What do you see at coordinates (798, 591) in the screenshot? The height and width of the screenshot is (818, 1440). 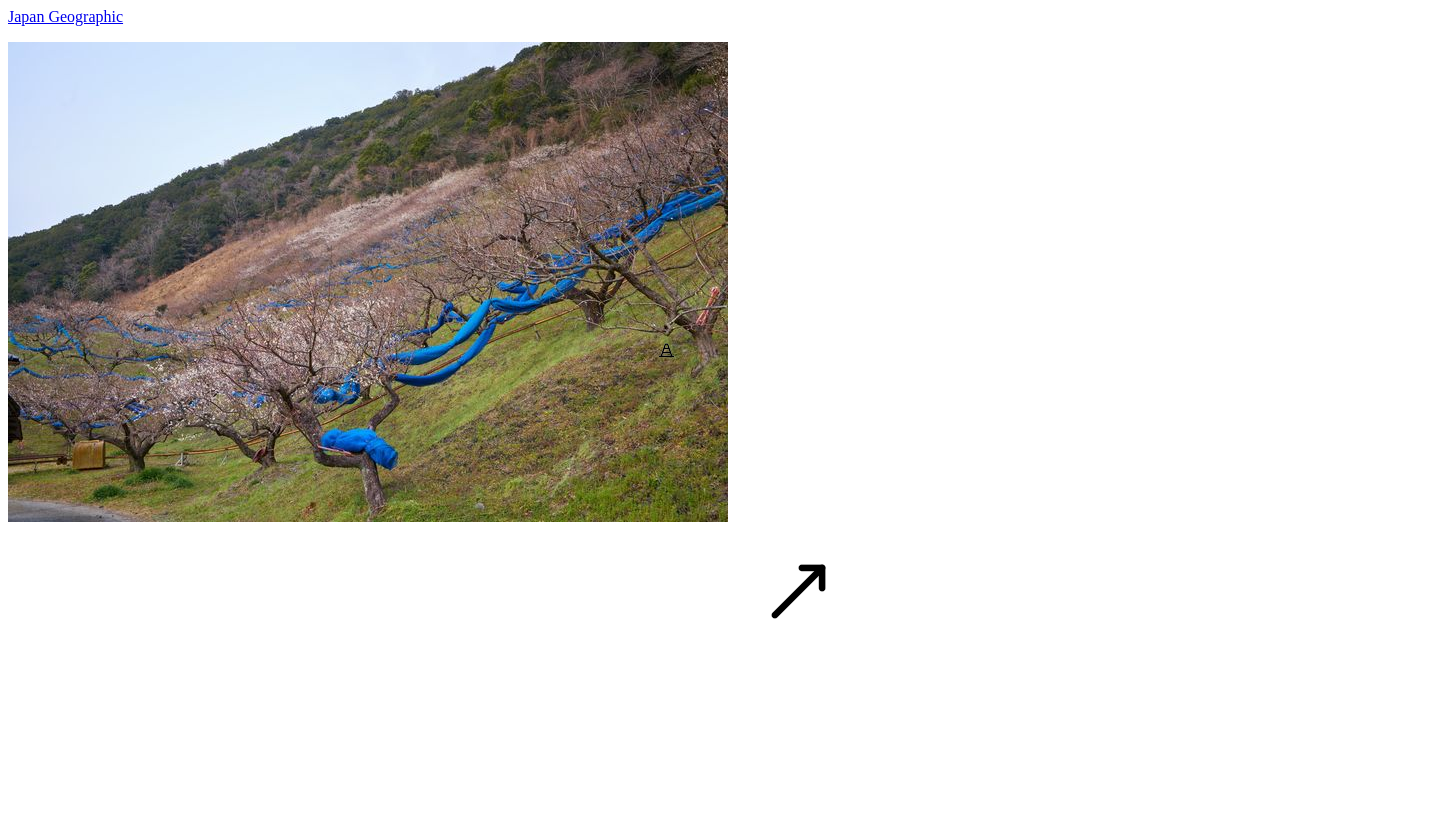 I see `move item to upper right position` at bounding box center [798, 591].